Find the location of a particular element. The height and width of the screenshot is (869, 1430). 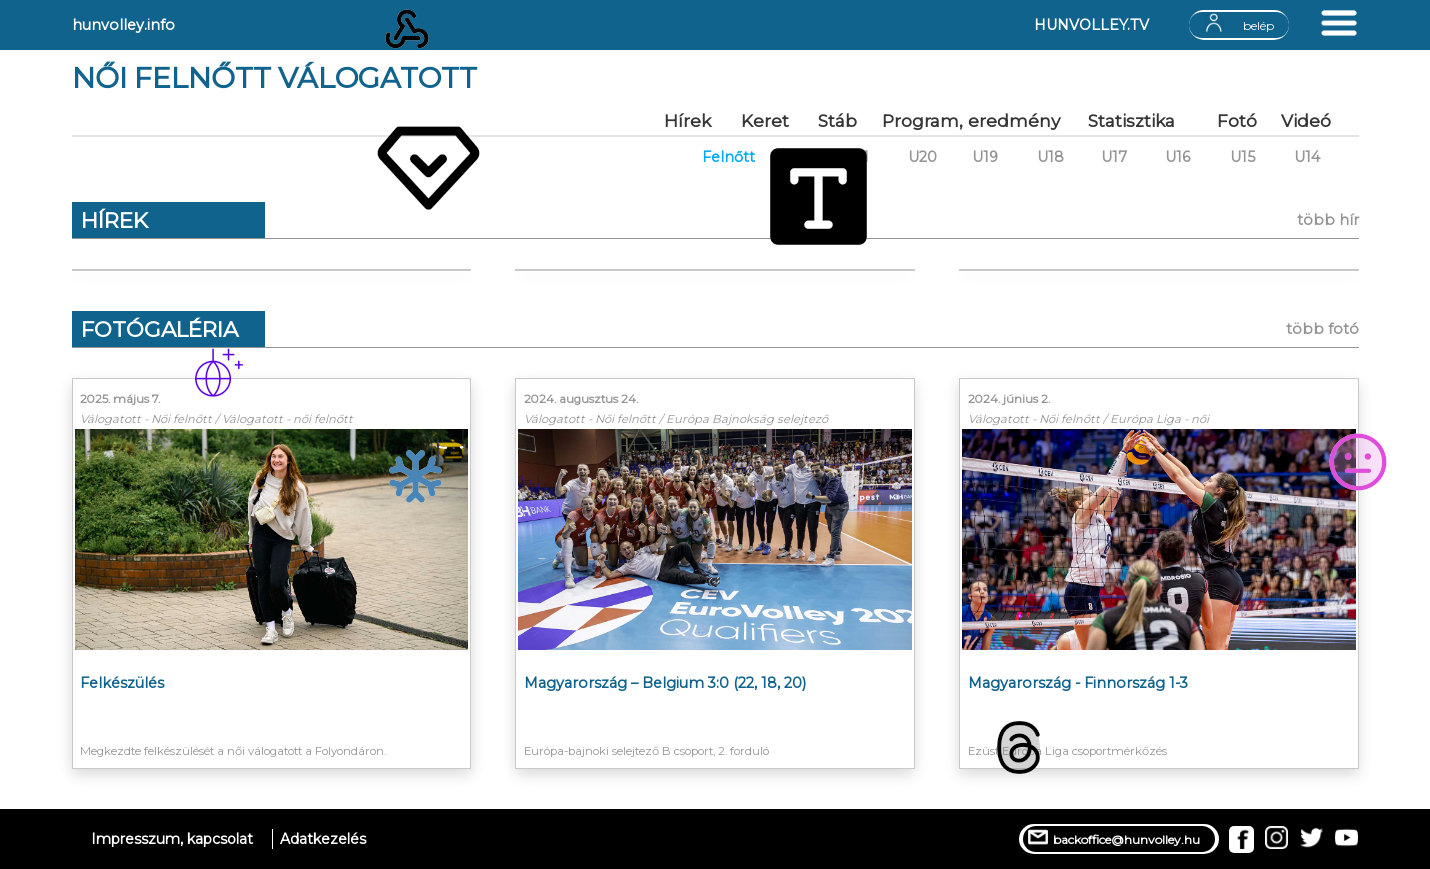

activate cooling or air conditioning mode is located at coordinates (415, 476).